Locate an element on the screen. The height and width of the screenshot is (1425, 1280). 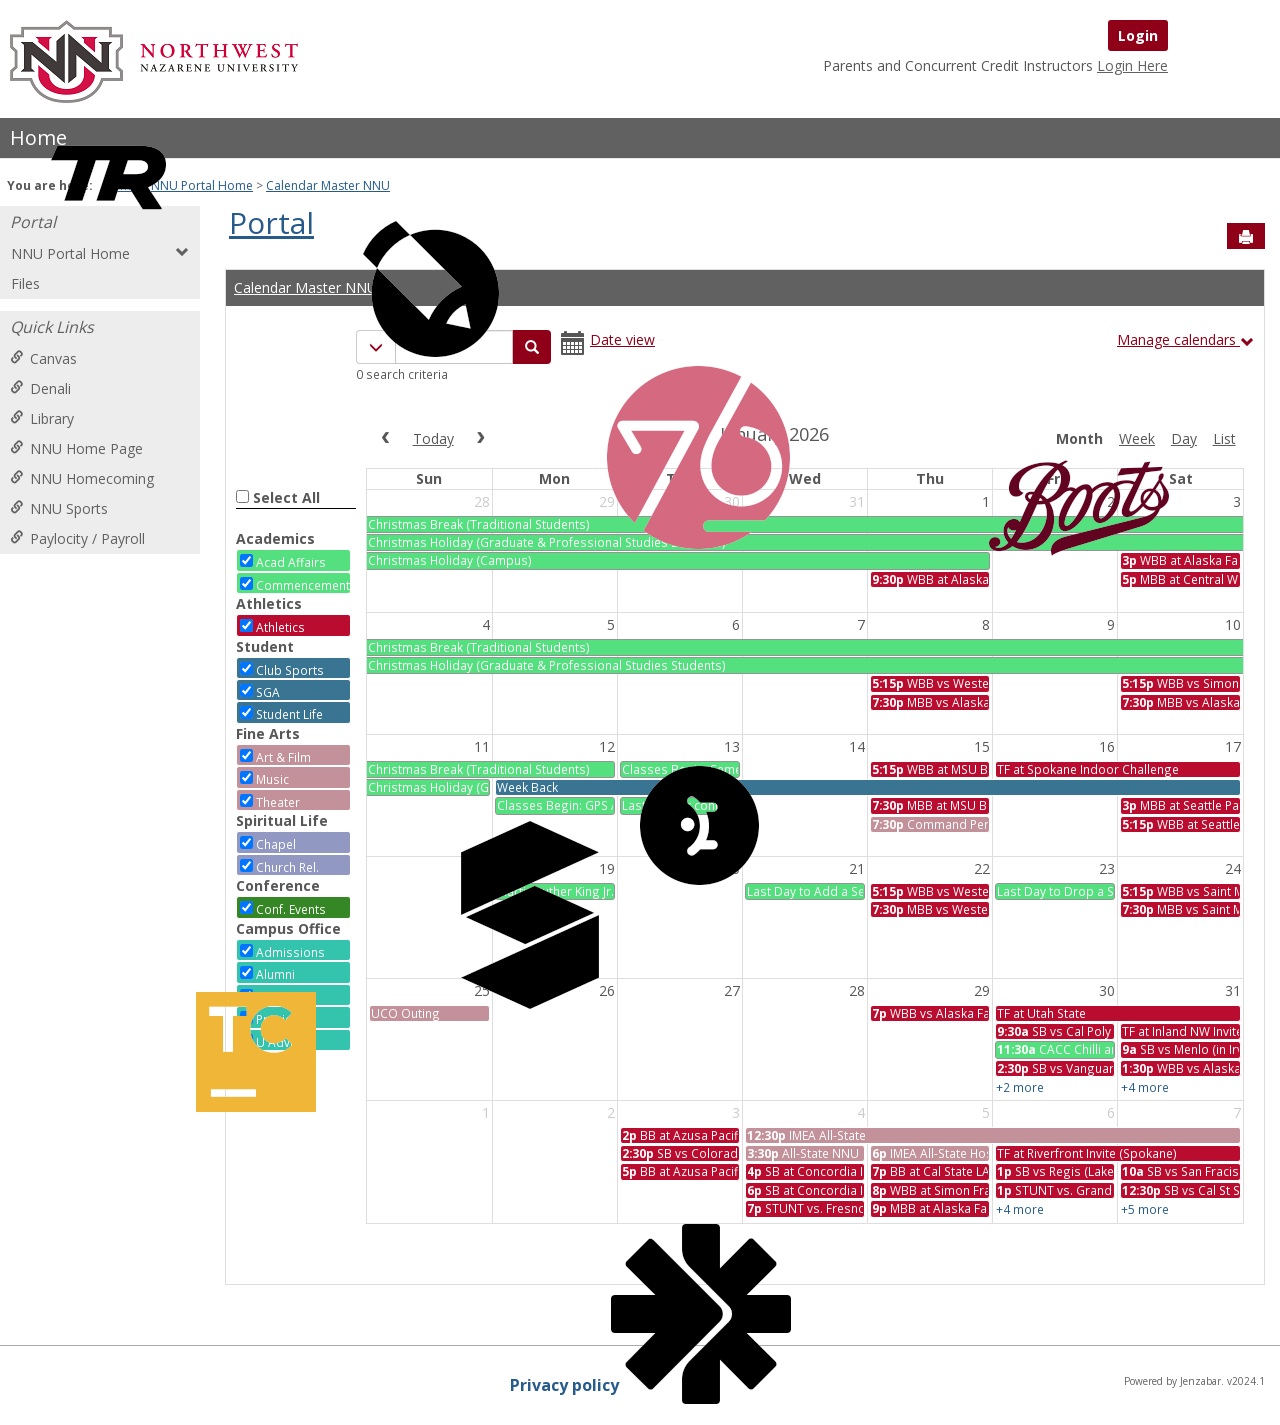
open LiveJournal app is located at coordinates (431, 289).